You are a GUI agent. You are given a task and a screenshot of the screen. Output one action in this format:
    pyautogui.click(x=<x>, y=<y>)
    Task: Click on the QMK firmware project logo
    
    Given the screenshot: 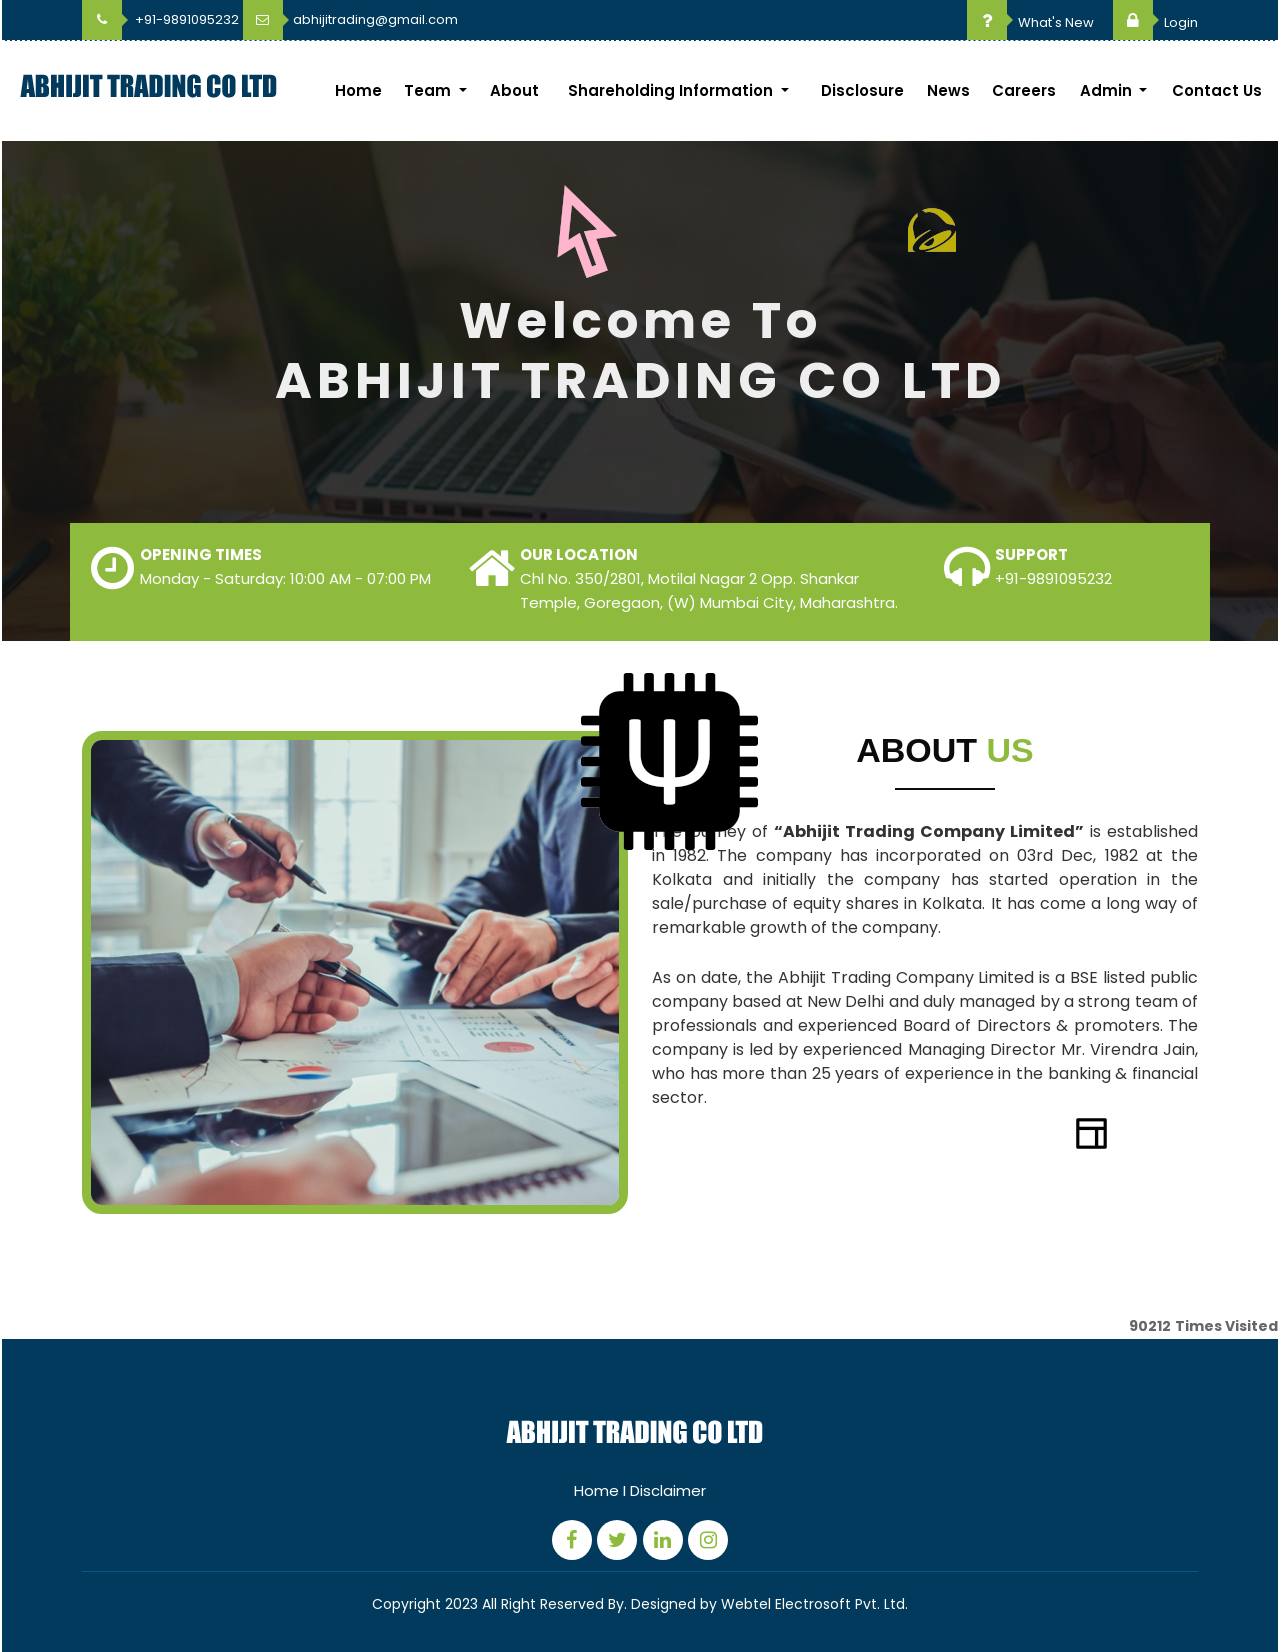 What is the action you would take?
    pyautogui.click(x=669, y=761)
    